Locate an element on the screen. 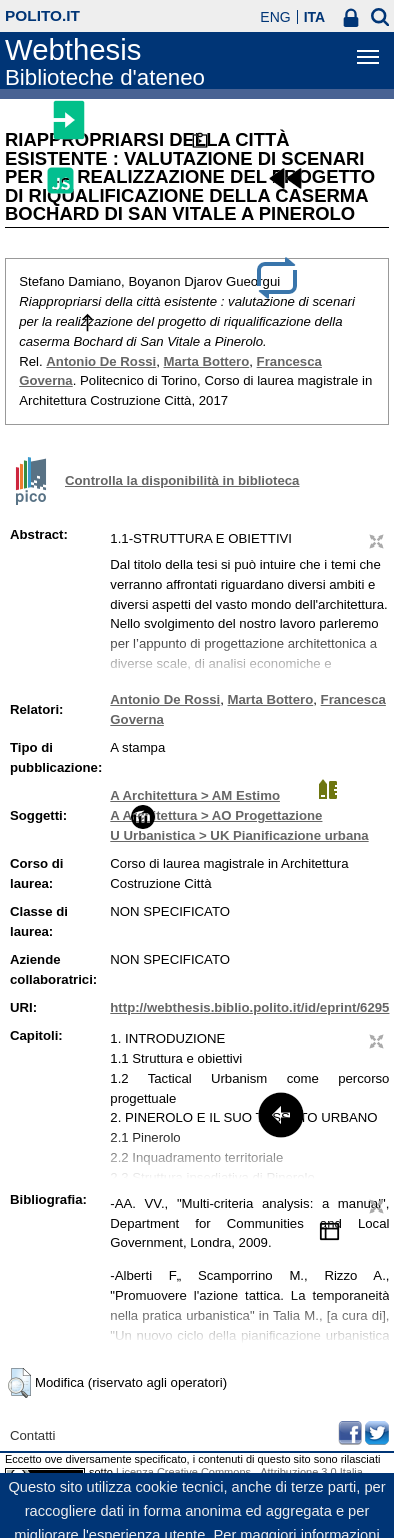 The image size is (394, 1538). access design or editing tools is located at coordinates (328, 789).